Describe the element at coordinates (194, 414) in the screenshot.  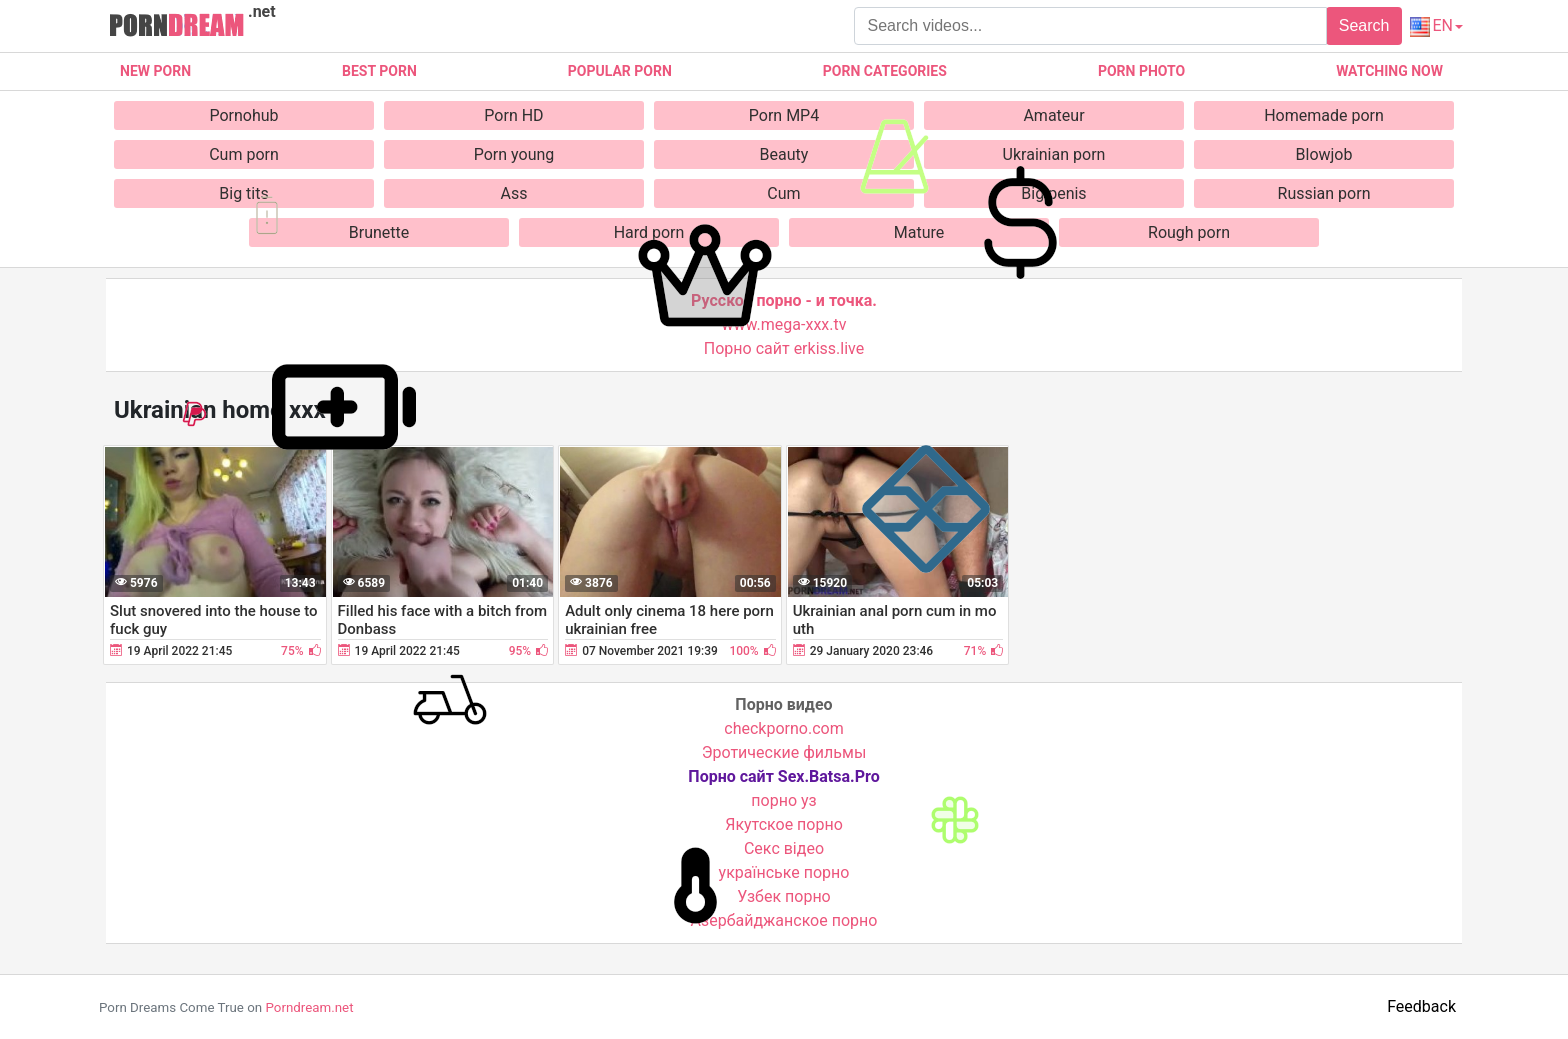
I see `pay with PayPal` at that location.